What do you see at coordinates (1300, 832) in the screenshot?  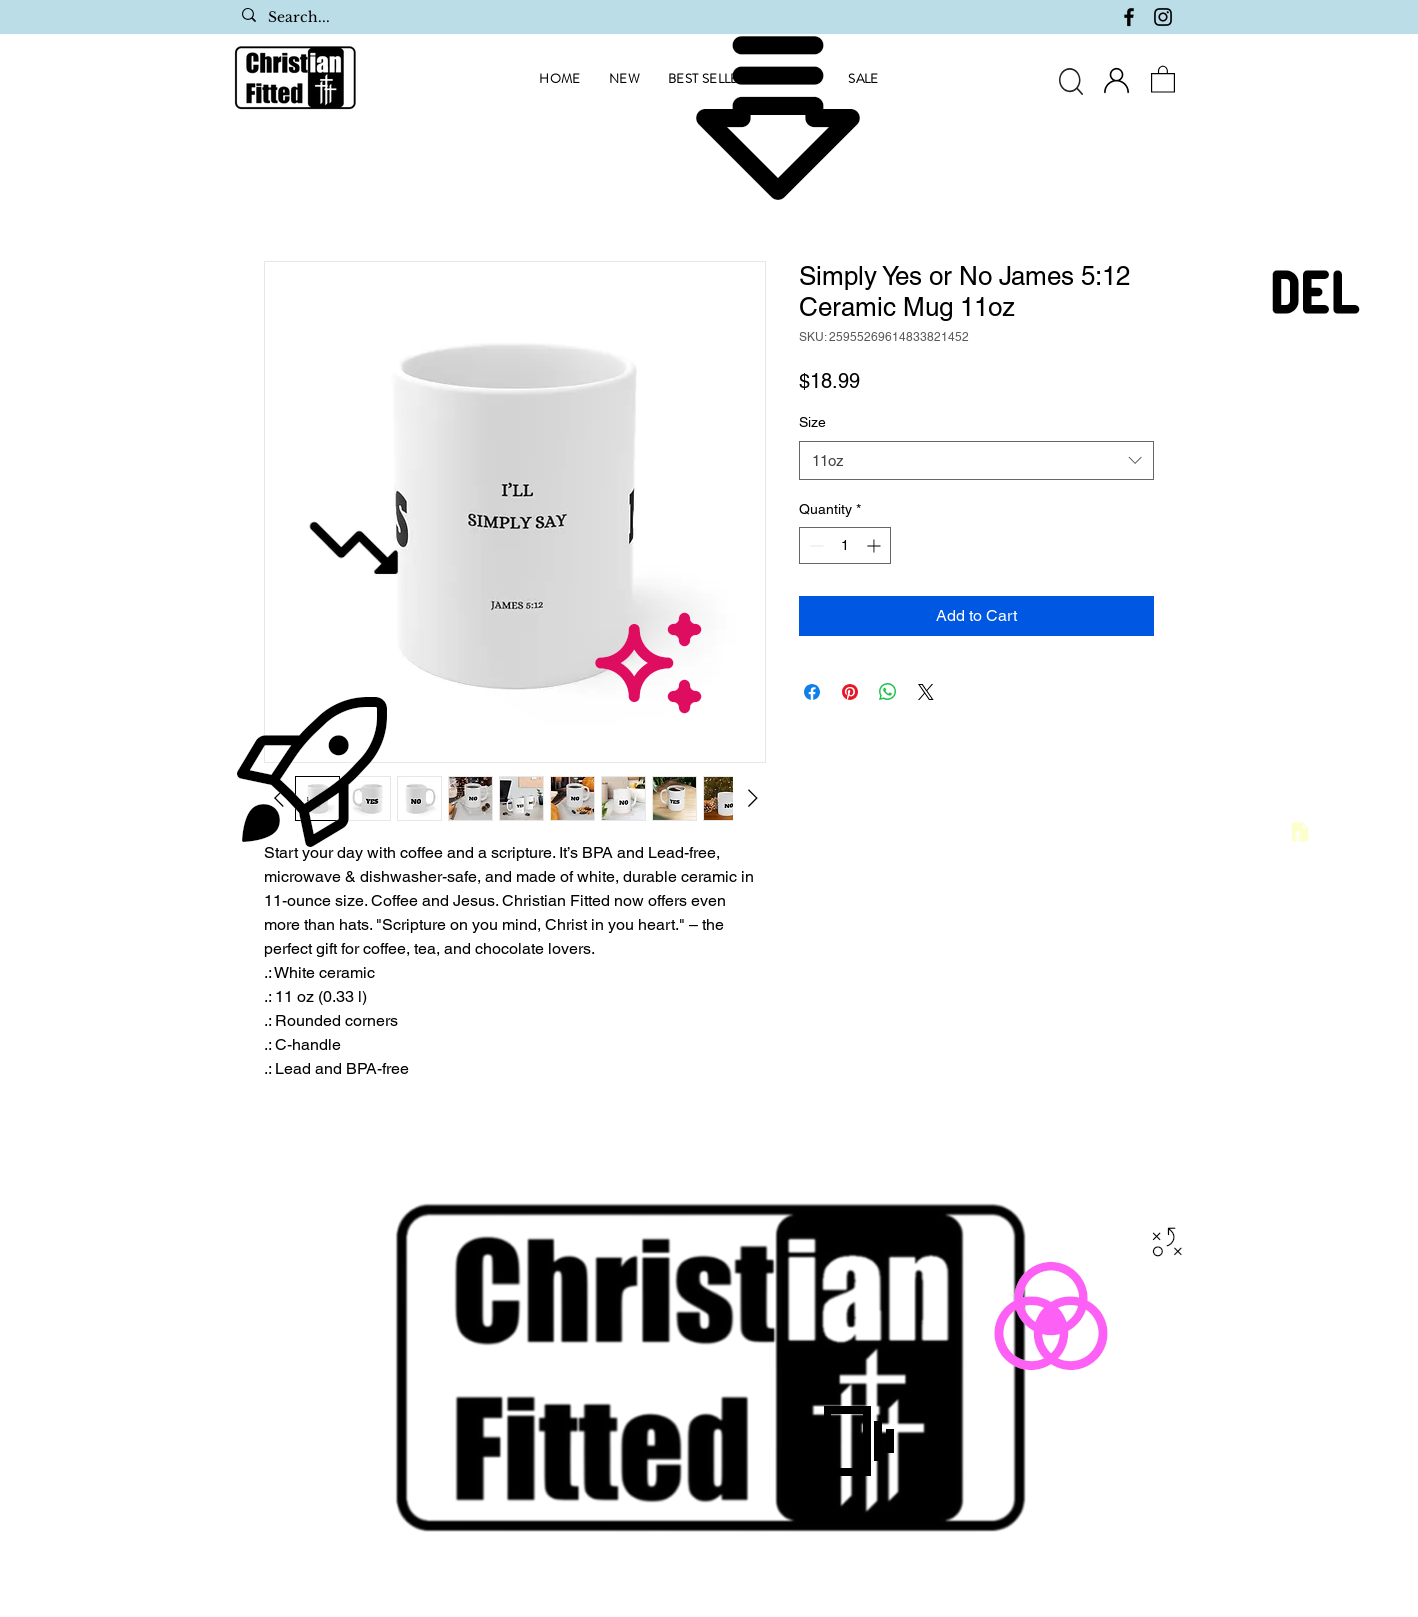 I see `access compressed or archived files` at bounding box center [1300, 832].